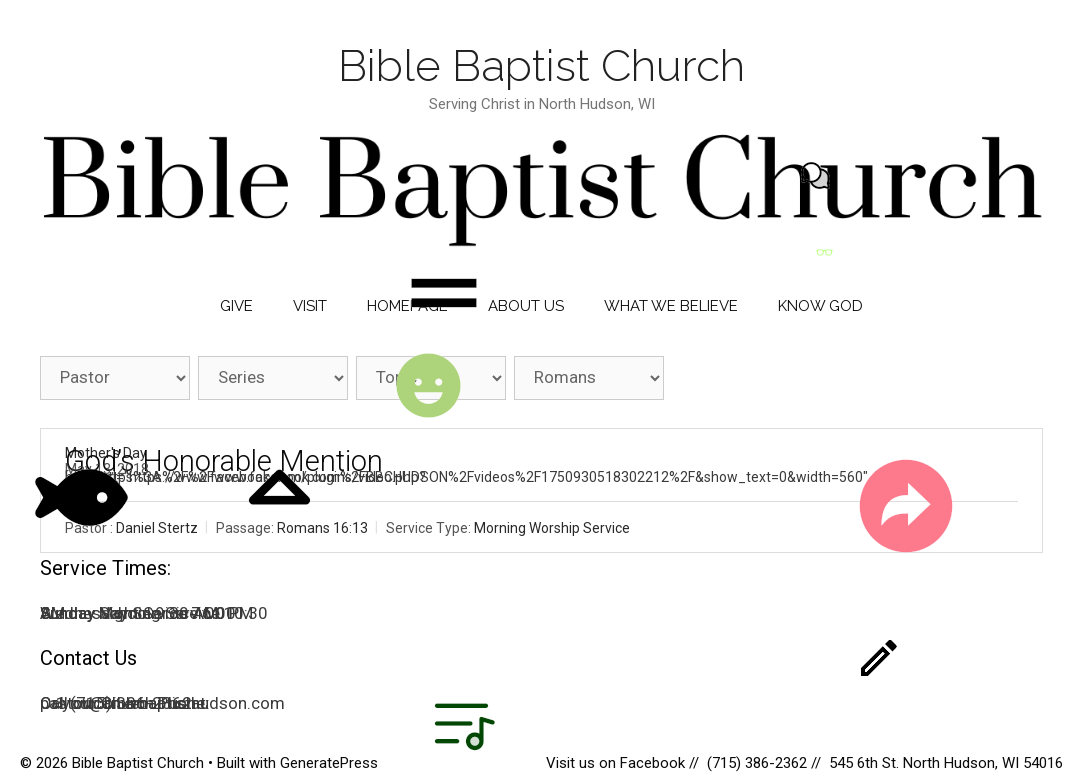 The image size is (1083, 783). What do you see at coordinates (279, 491) in the screenshot?
I see `collapse an expanded section` at bounding box center [279, 491].